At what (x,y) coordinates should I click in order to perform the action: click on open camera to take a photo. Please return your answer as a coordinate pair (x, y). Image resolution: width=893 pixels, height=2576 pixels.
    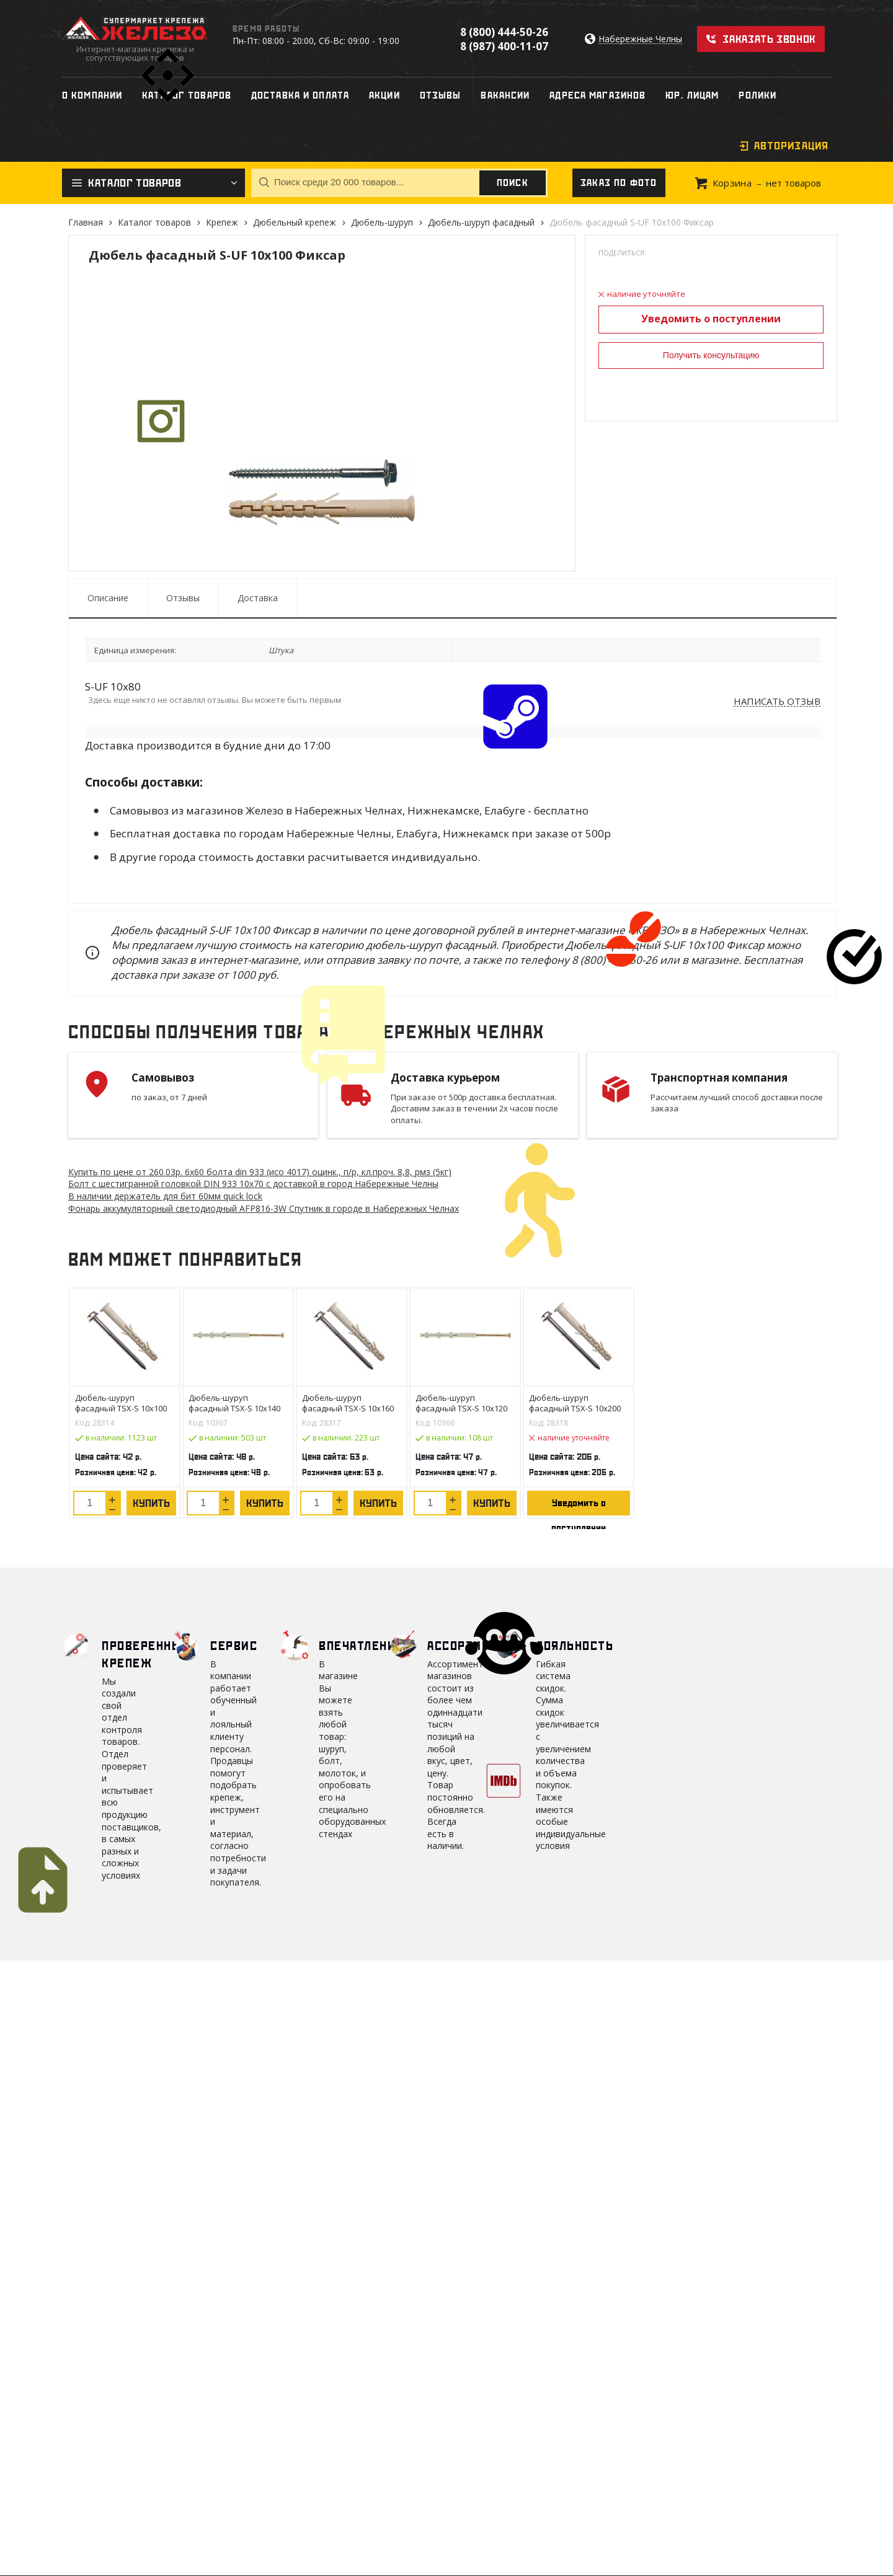
    Looking at the image, I should click on (161, 421).